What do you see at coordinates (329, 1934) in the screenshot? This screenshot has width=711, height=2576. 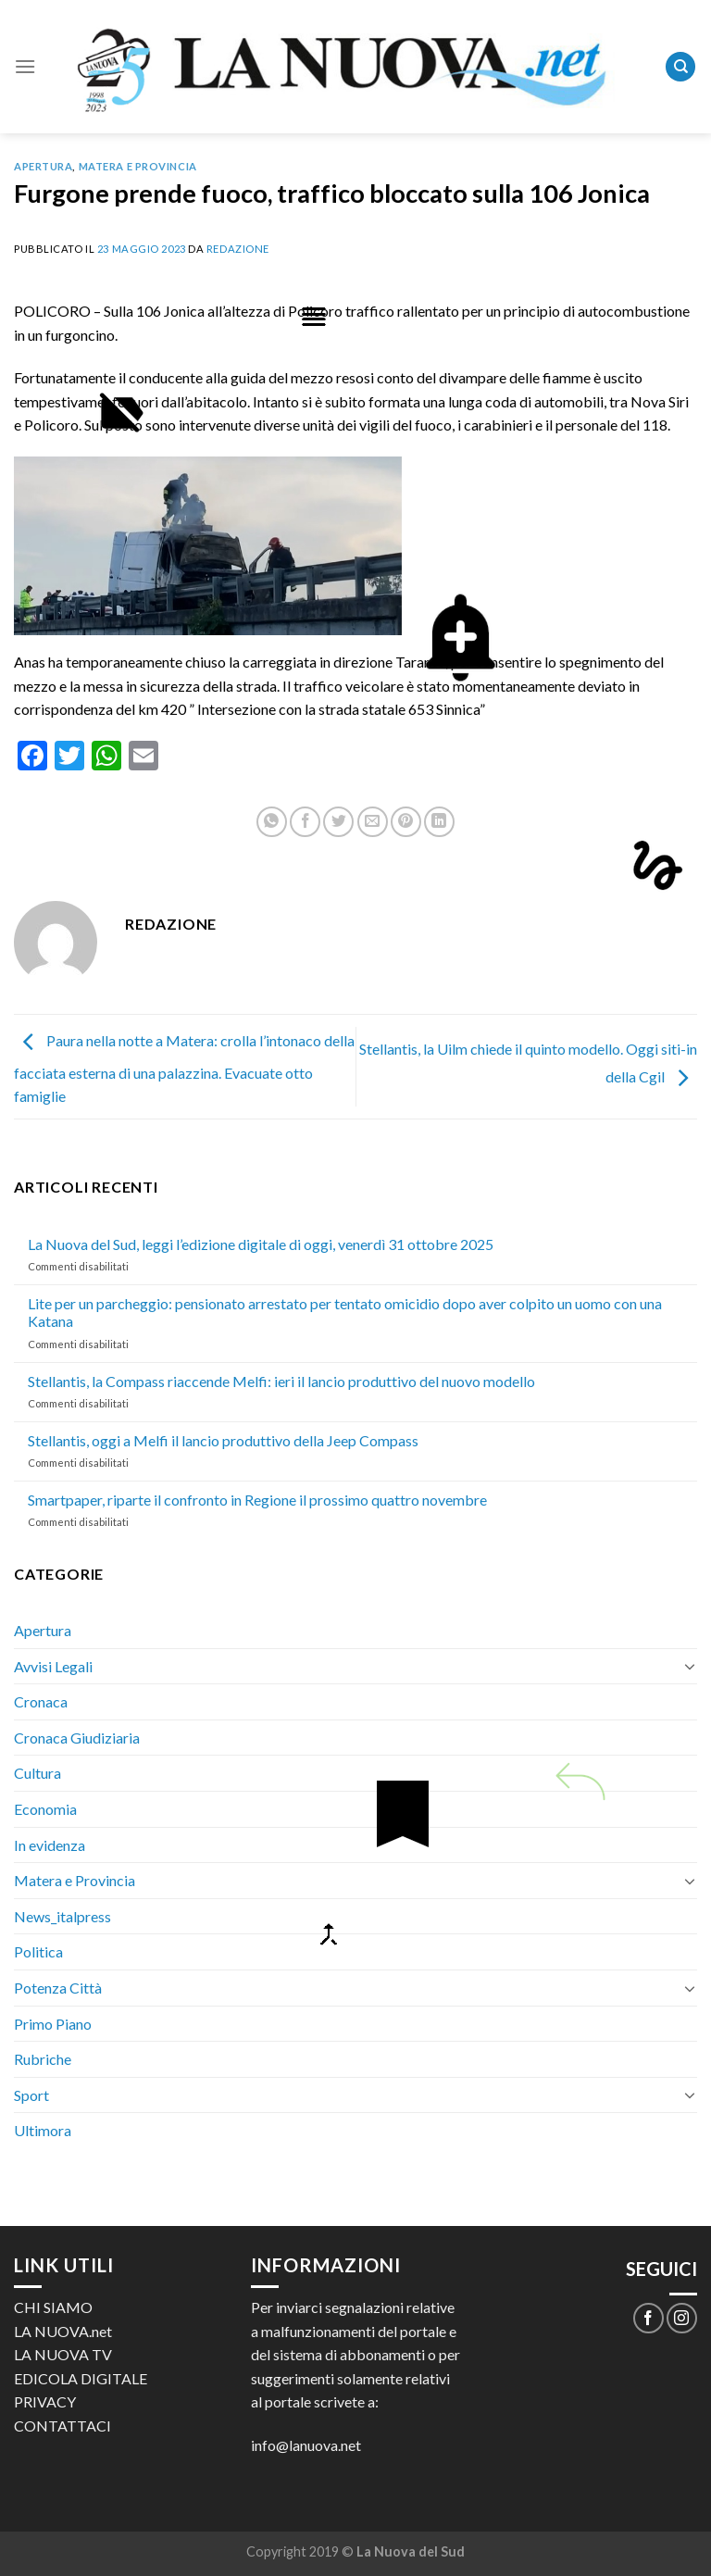 I see `merge multiple calls into a conference call` at bounding box center [329, 1934].